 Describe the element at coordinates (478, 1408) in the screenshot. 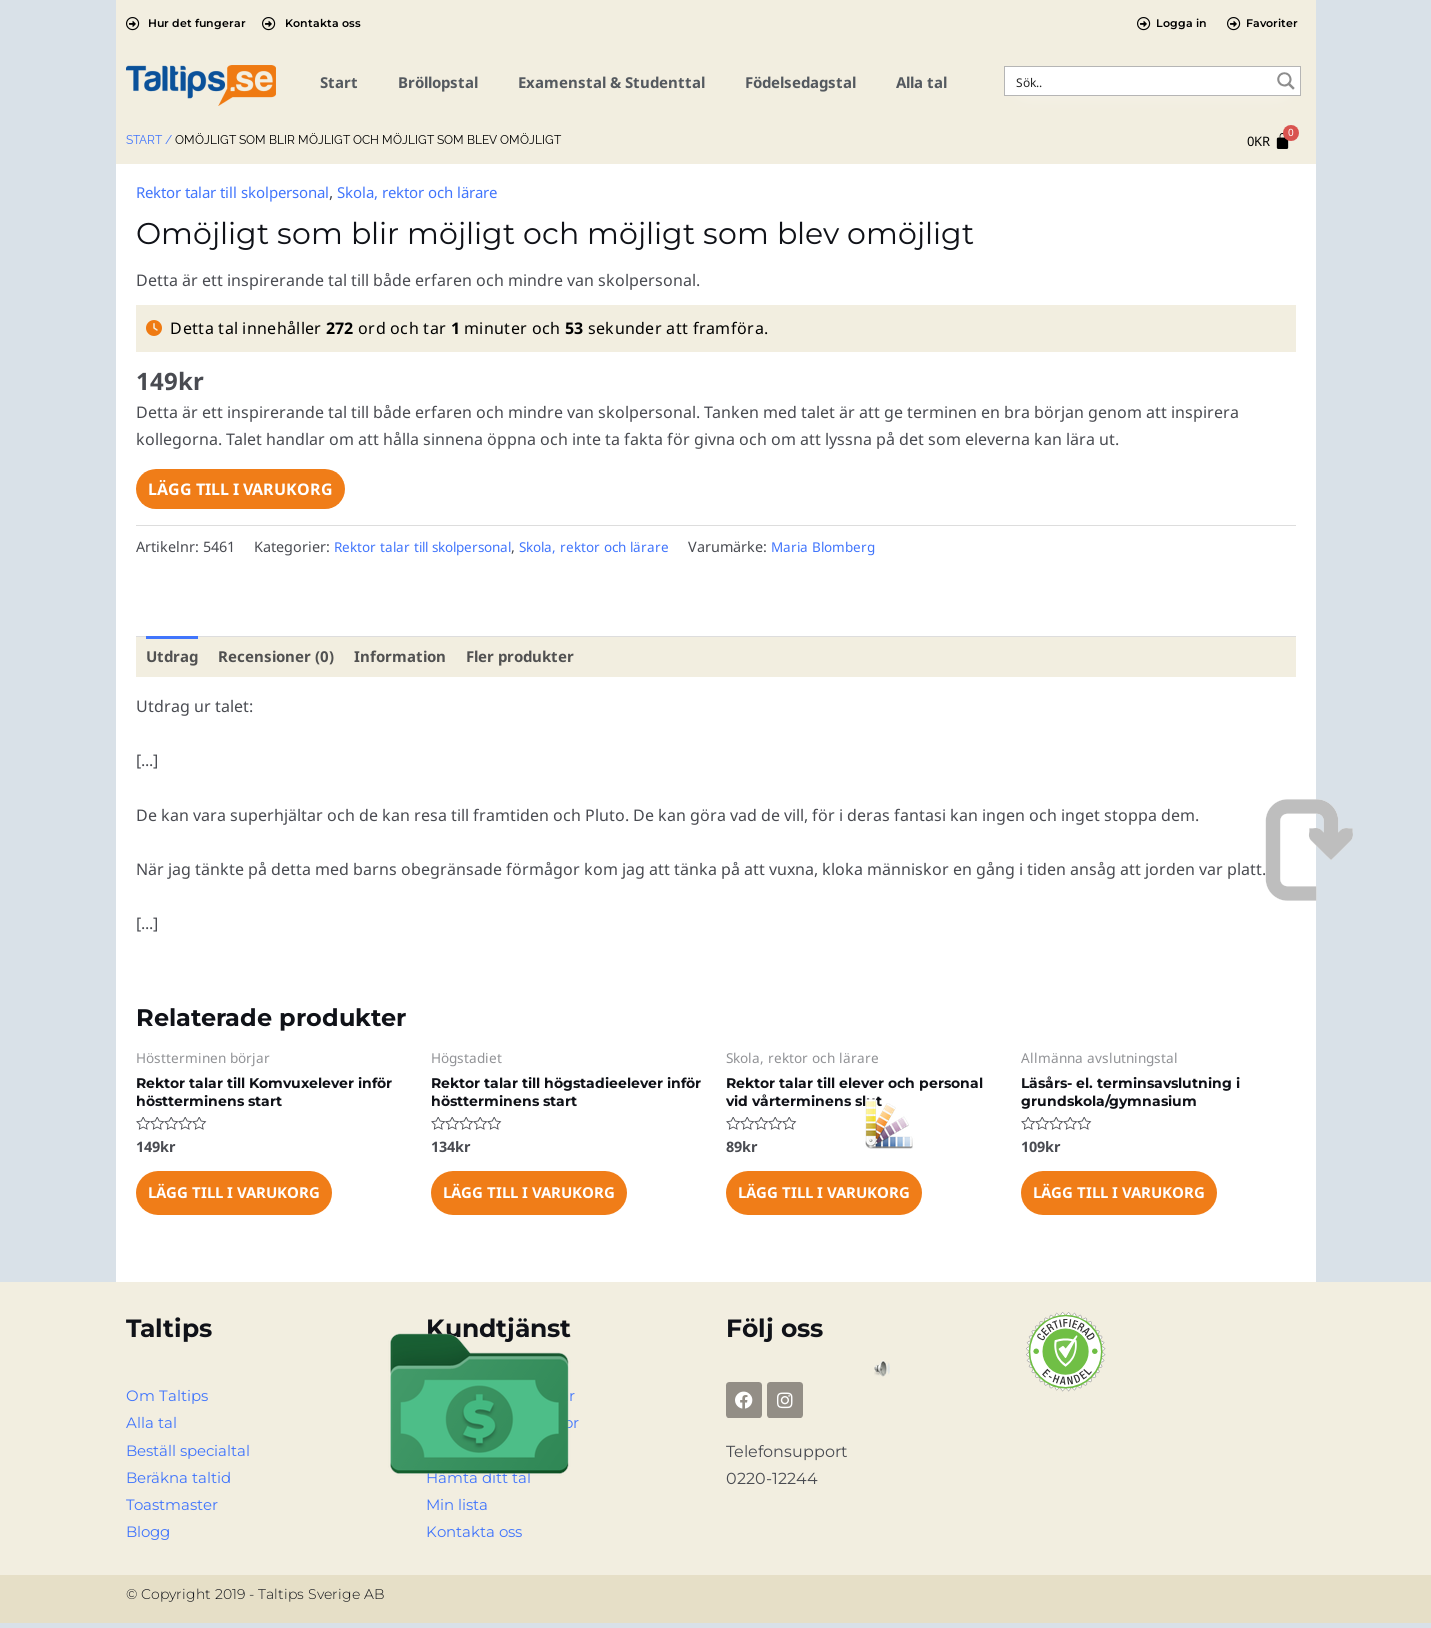

I see `open folder containing financial documents` at that location.